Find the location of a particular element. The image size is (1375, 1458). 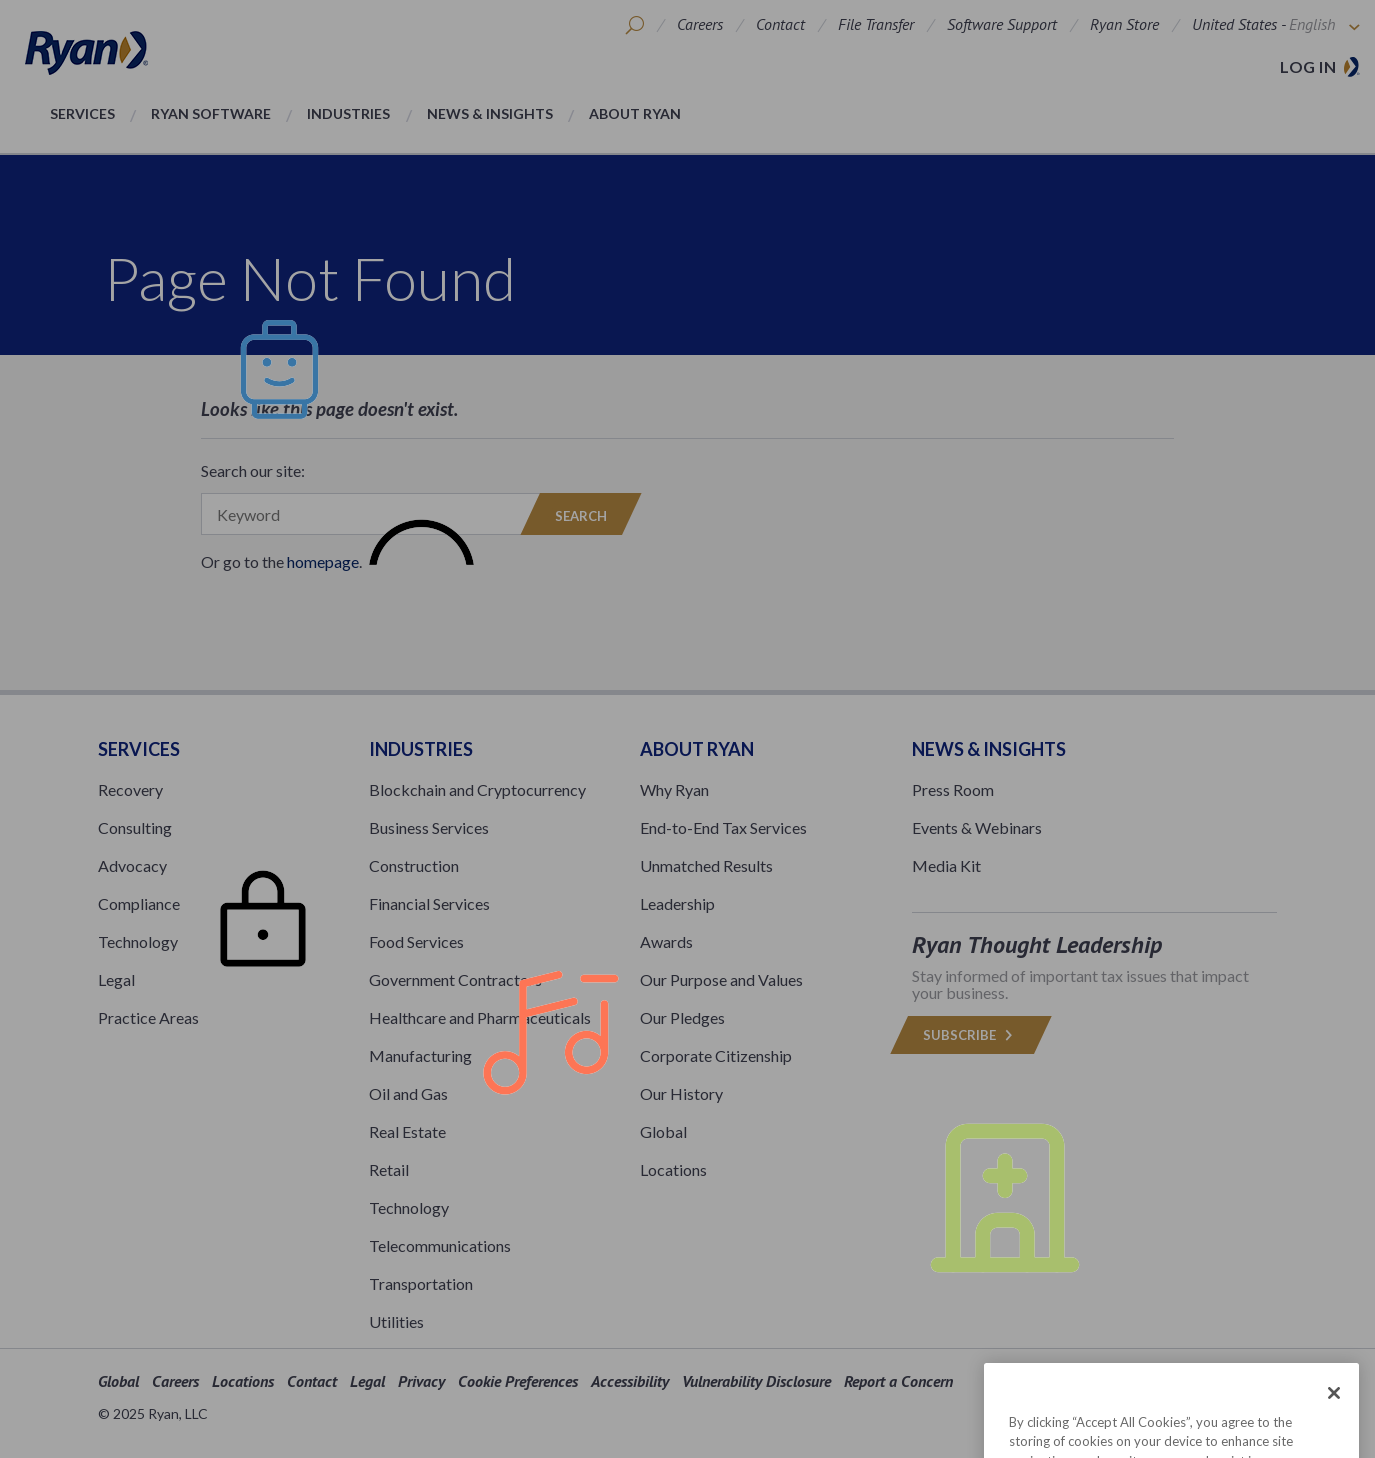

lock or secure this item is located at coordinates (263, 924).